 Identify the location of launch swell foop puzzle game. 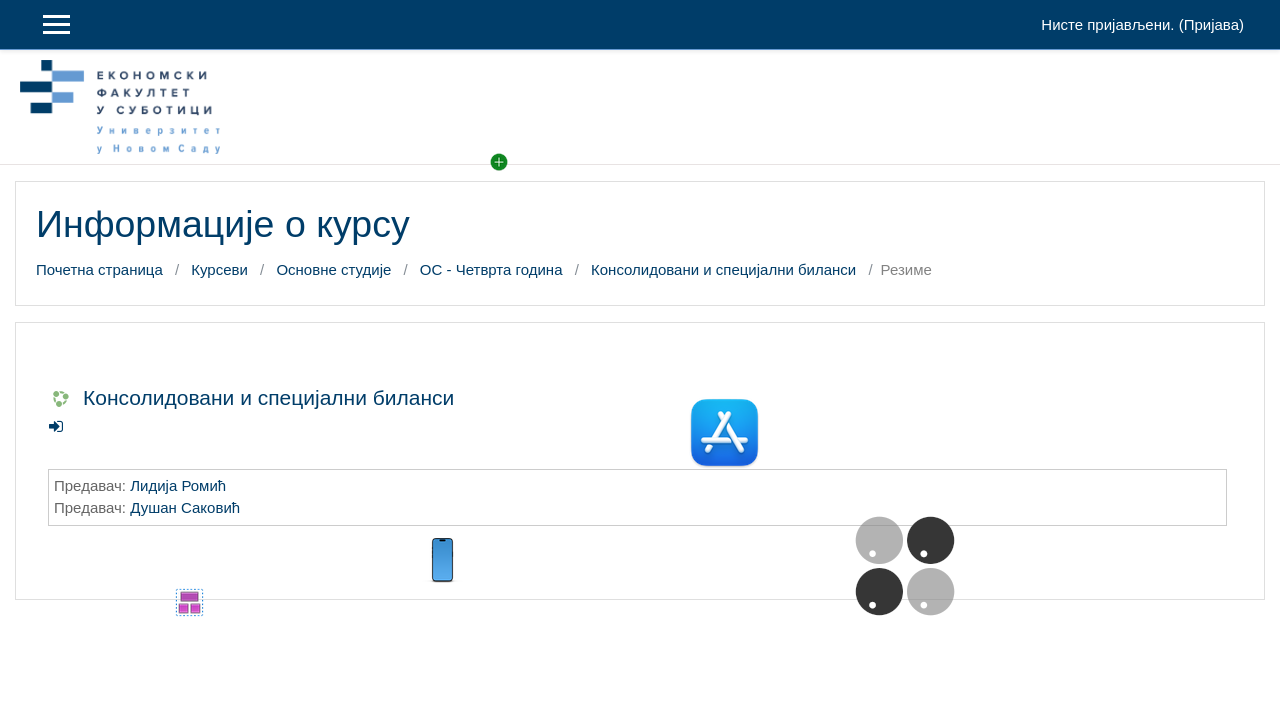
(905, 566).